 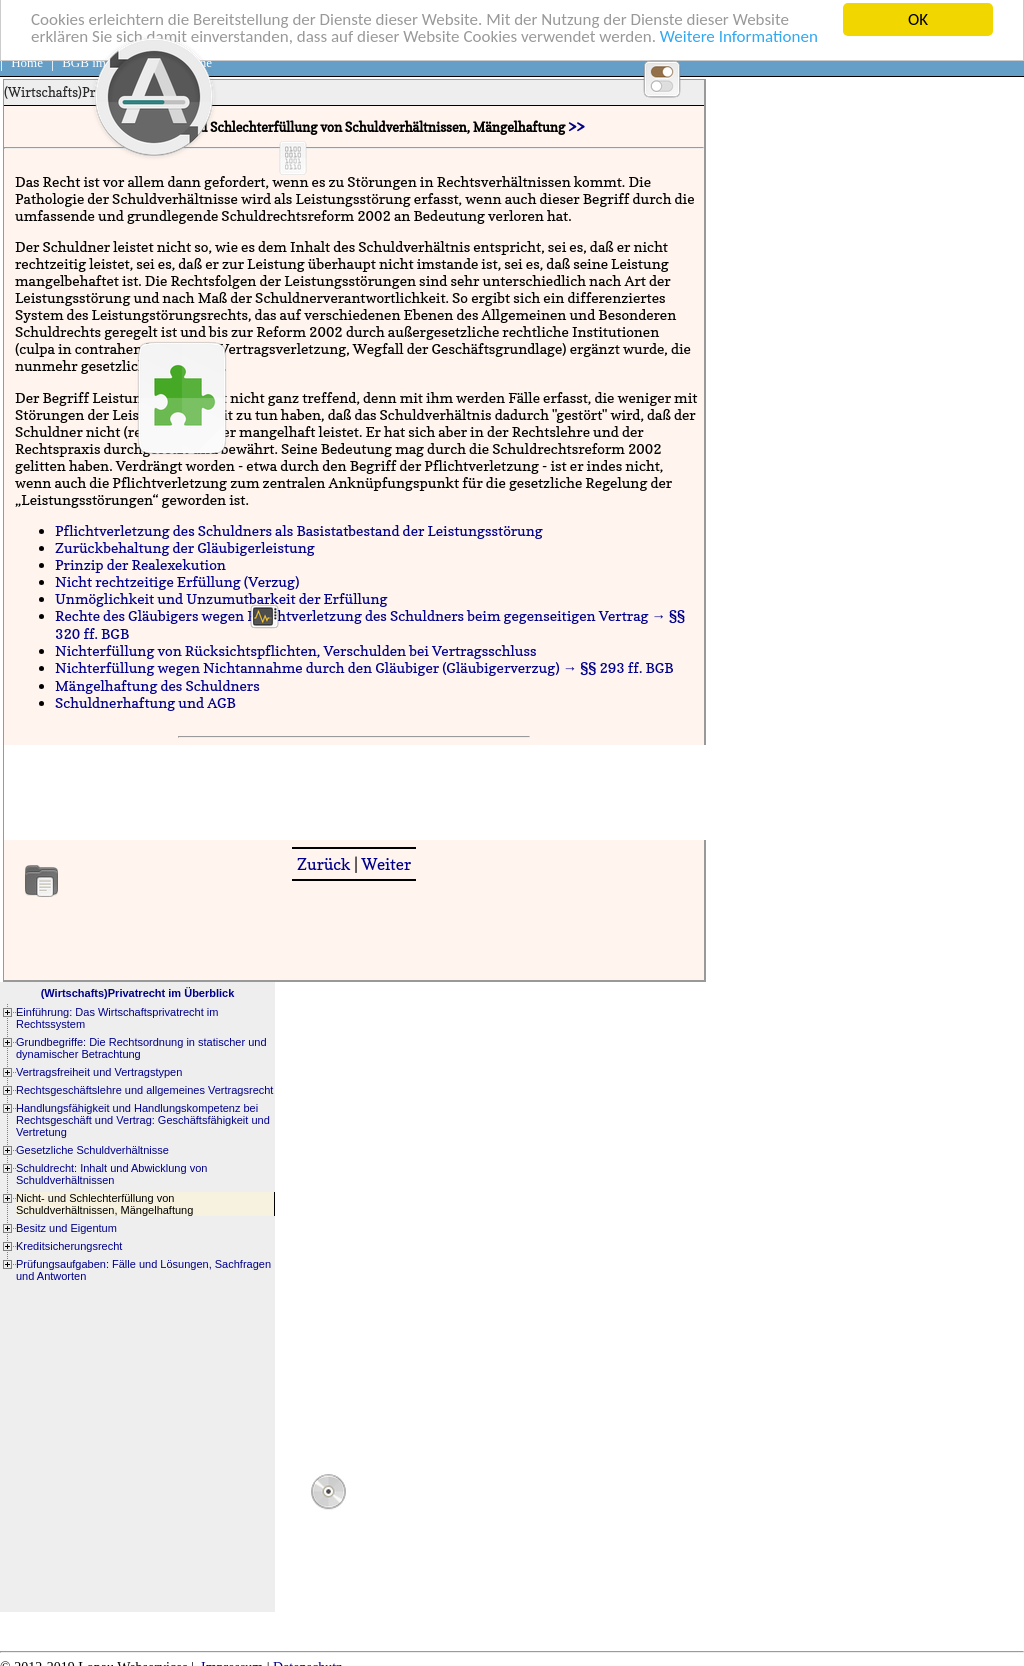 I want to click on access CD/DVD drive contents, so click(x=328, y=1491).